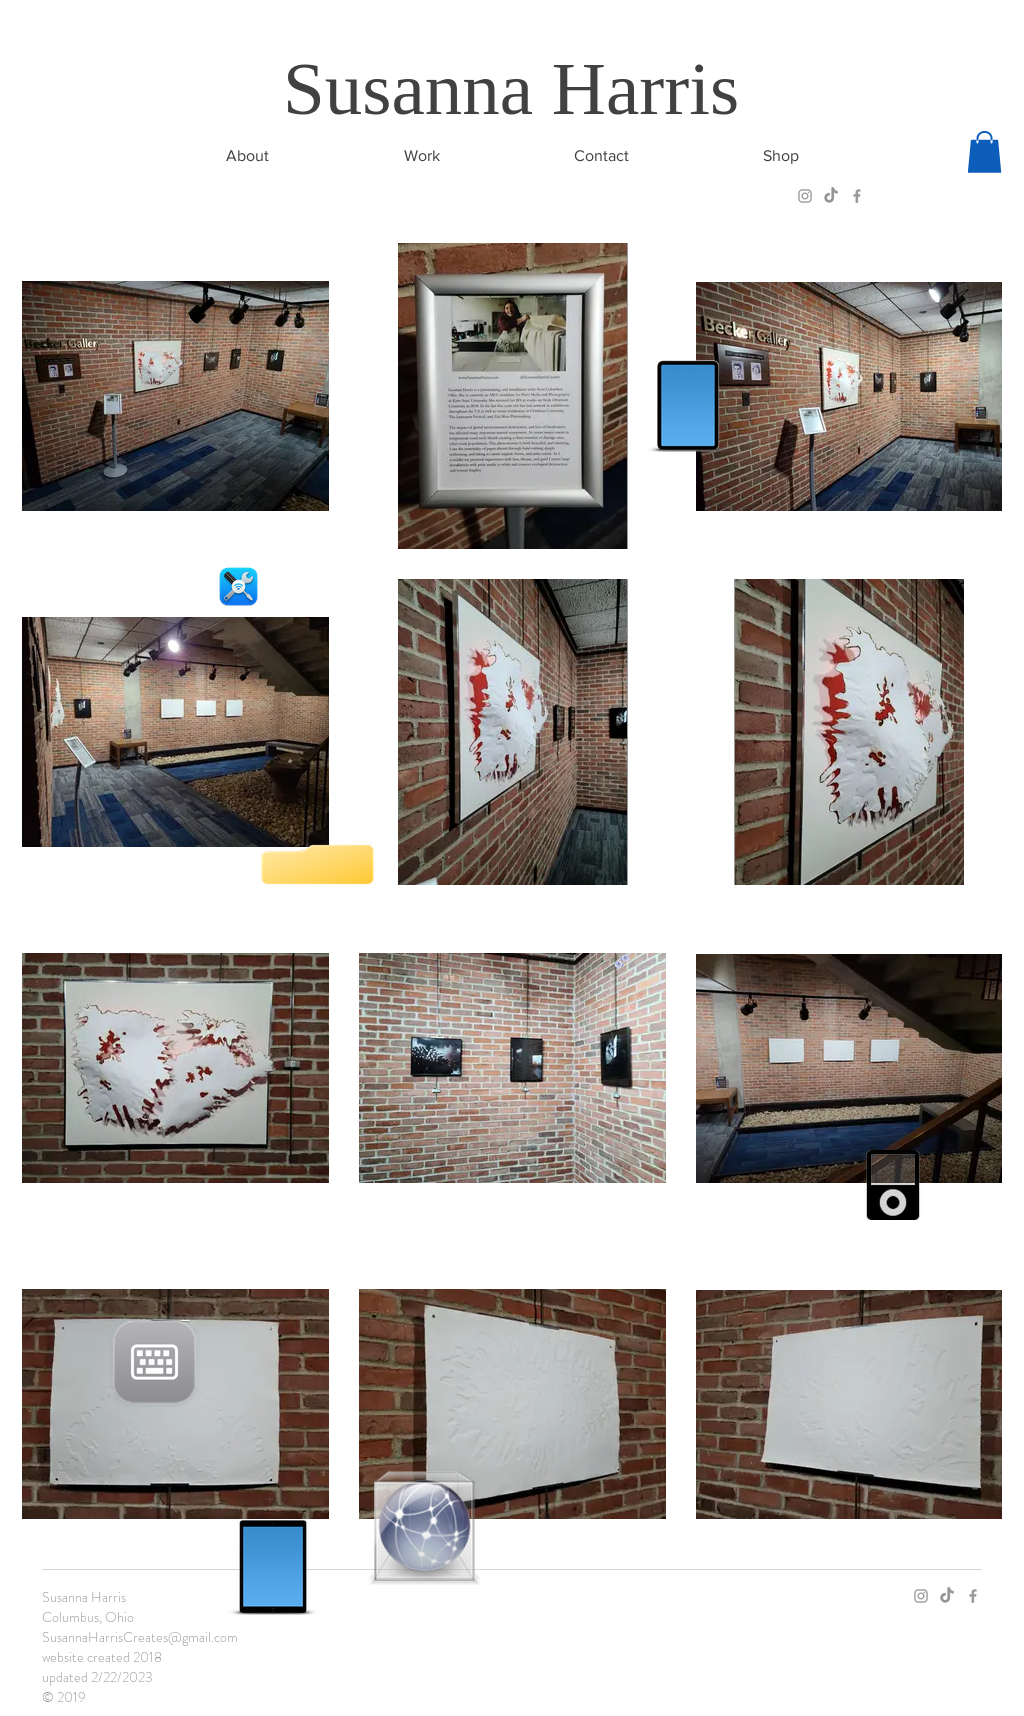 Image resolution: width=1024 pixels, height=1716 pixels. Describe the element at coordinates (425, 1528) in the screenshot. I see `connect to a network file server` at that location.